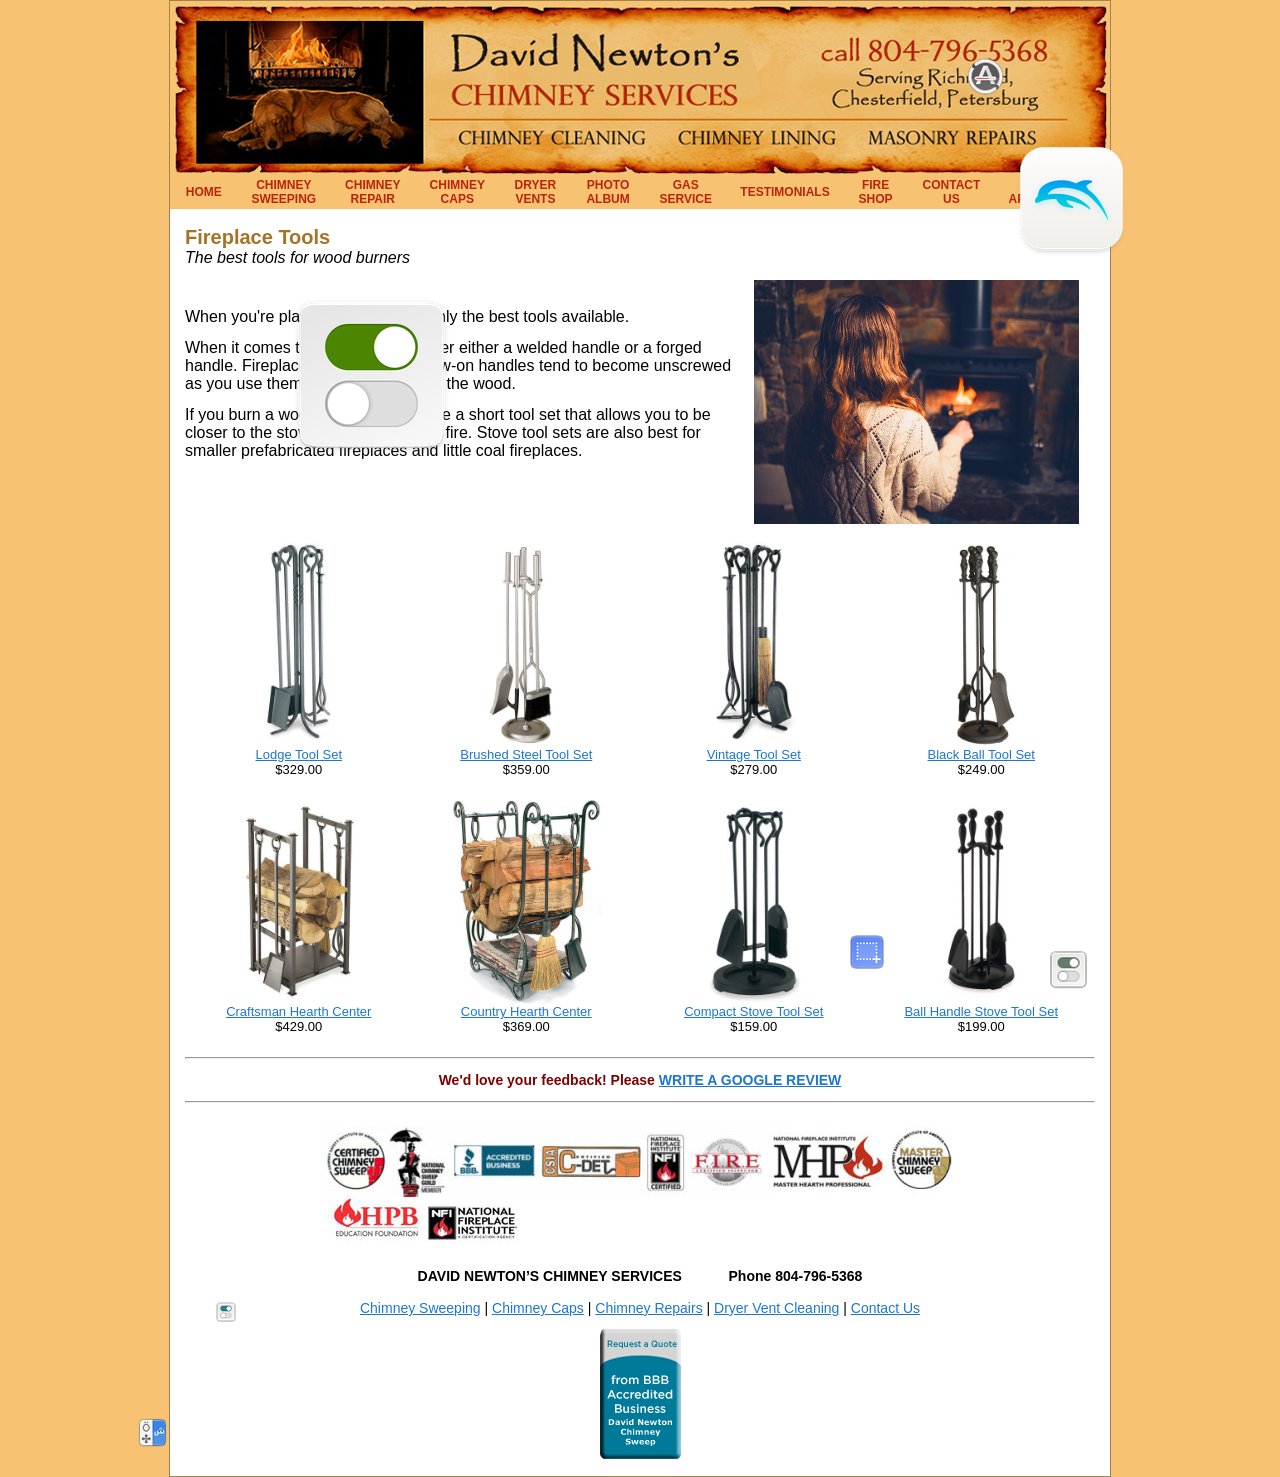 The image size is (1280, 1477). Describe the element at coordinates (1071, 198) in the screenshot. I see `open dolphin emulator app` at that location.